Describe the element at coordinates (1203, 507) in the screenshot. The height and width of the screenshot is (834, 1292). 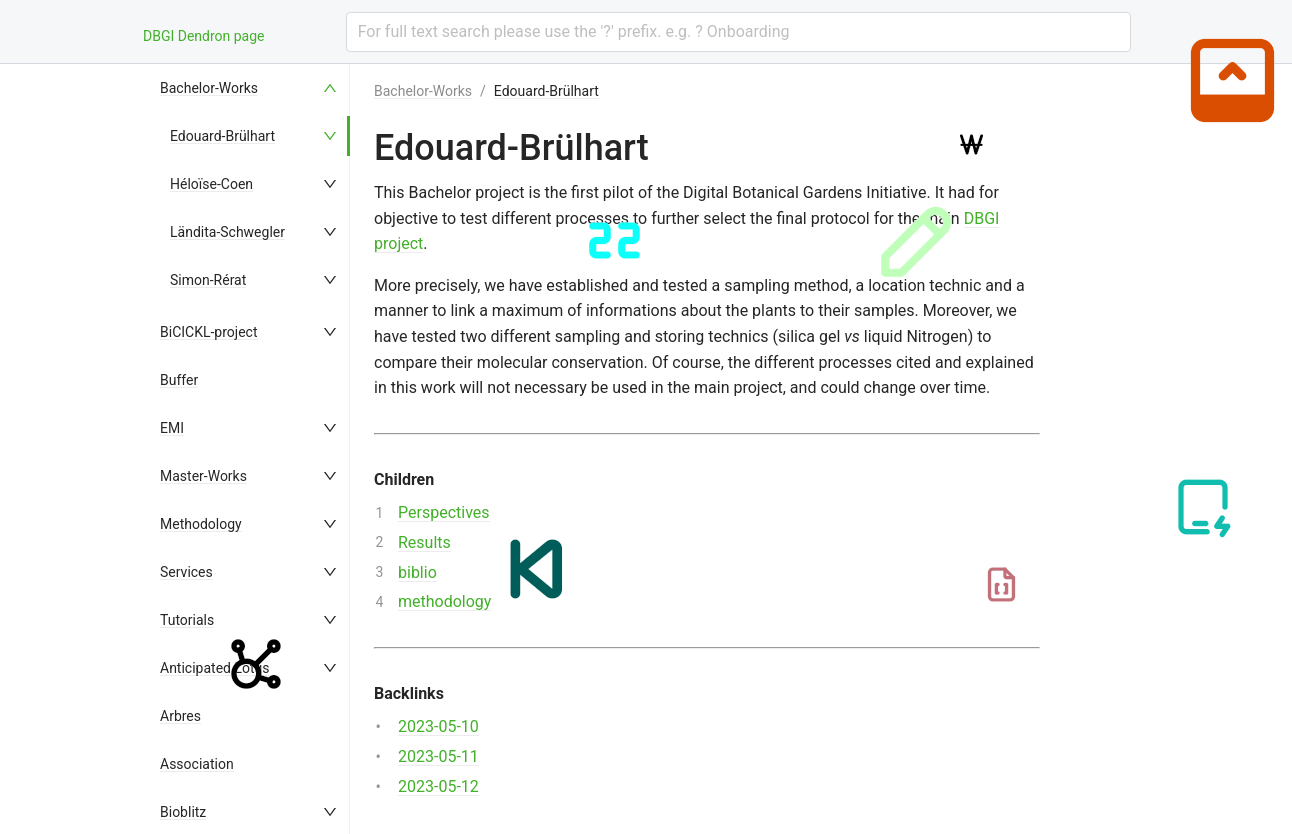
I see `iPad charging status` at that location.